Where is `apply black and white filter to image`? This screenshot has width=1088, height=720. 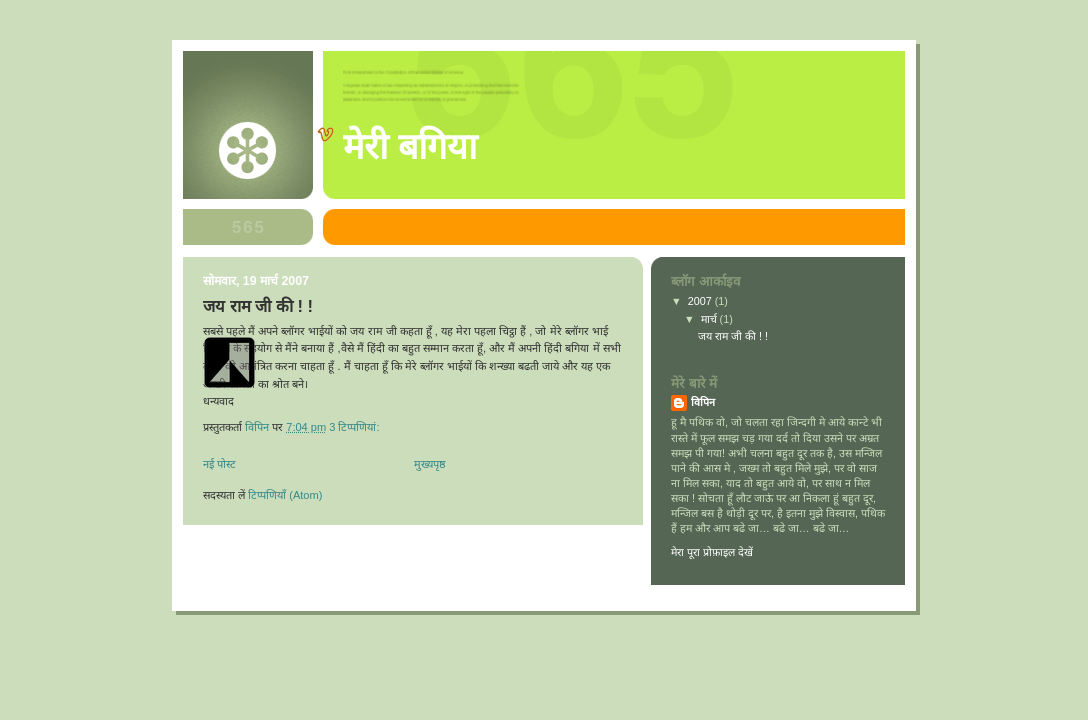
apply black and white filter to image is located at coordinates (229, 362).